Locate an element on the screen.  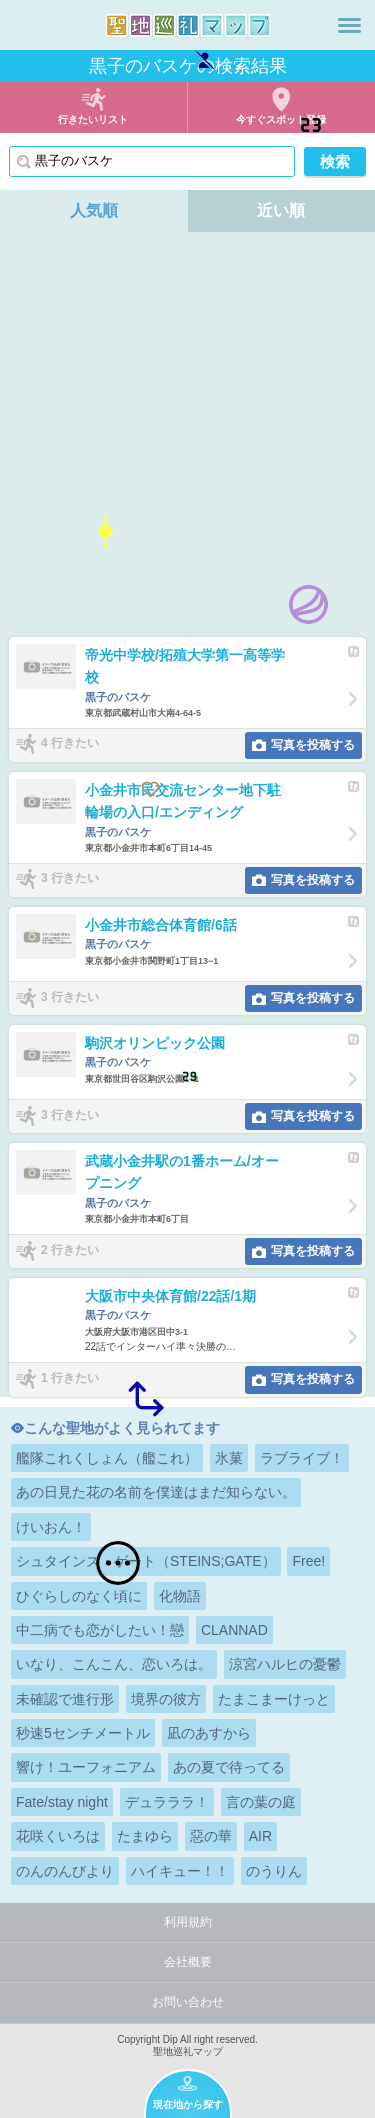
block or remove a user is located at coordinates (205, 60).